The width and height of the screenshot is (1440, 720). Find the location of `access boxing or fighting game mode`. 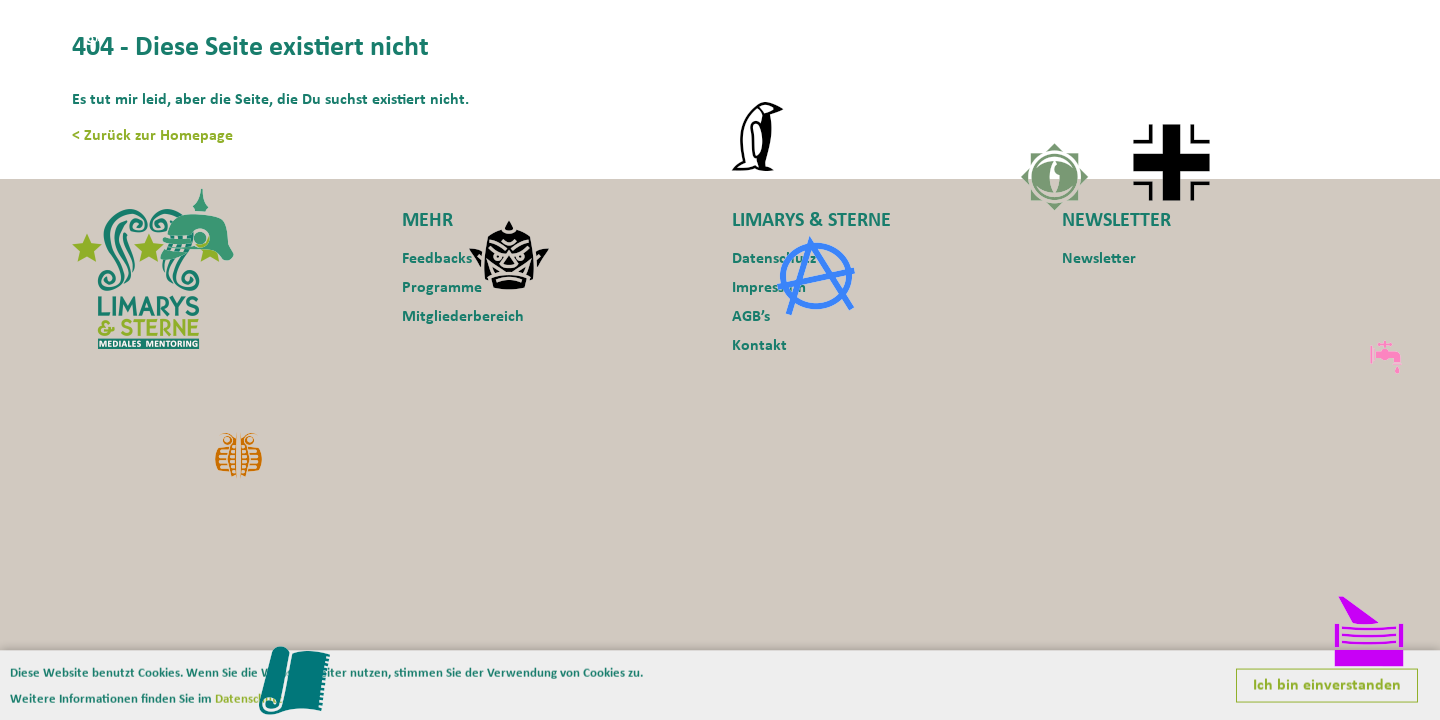

access boxing or fighting game mode is located at coordinates (1369, 632).